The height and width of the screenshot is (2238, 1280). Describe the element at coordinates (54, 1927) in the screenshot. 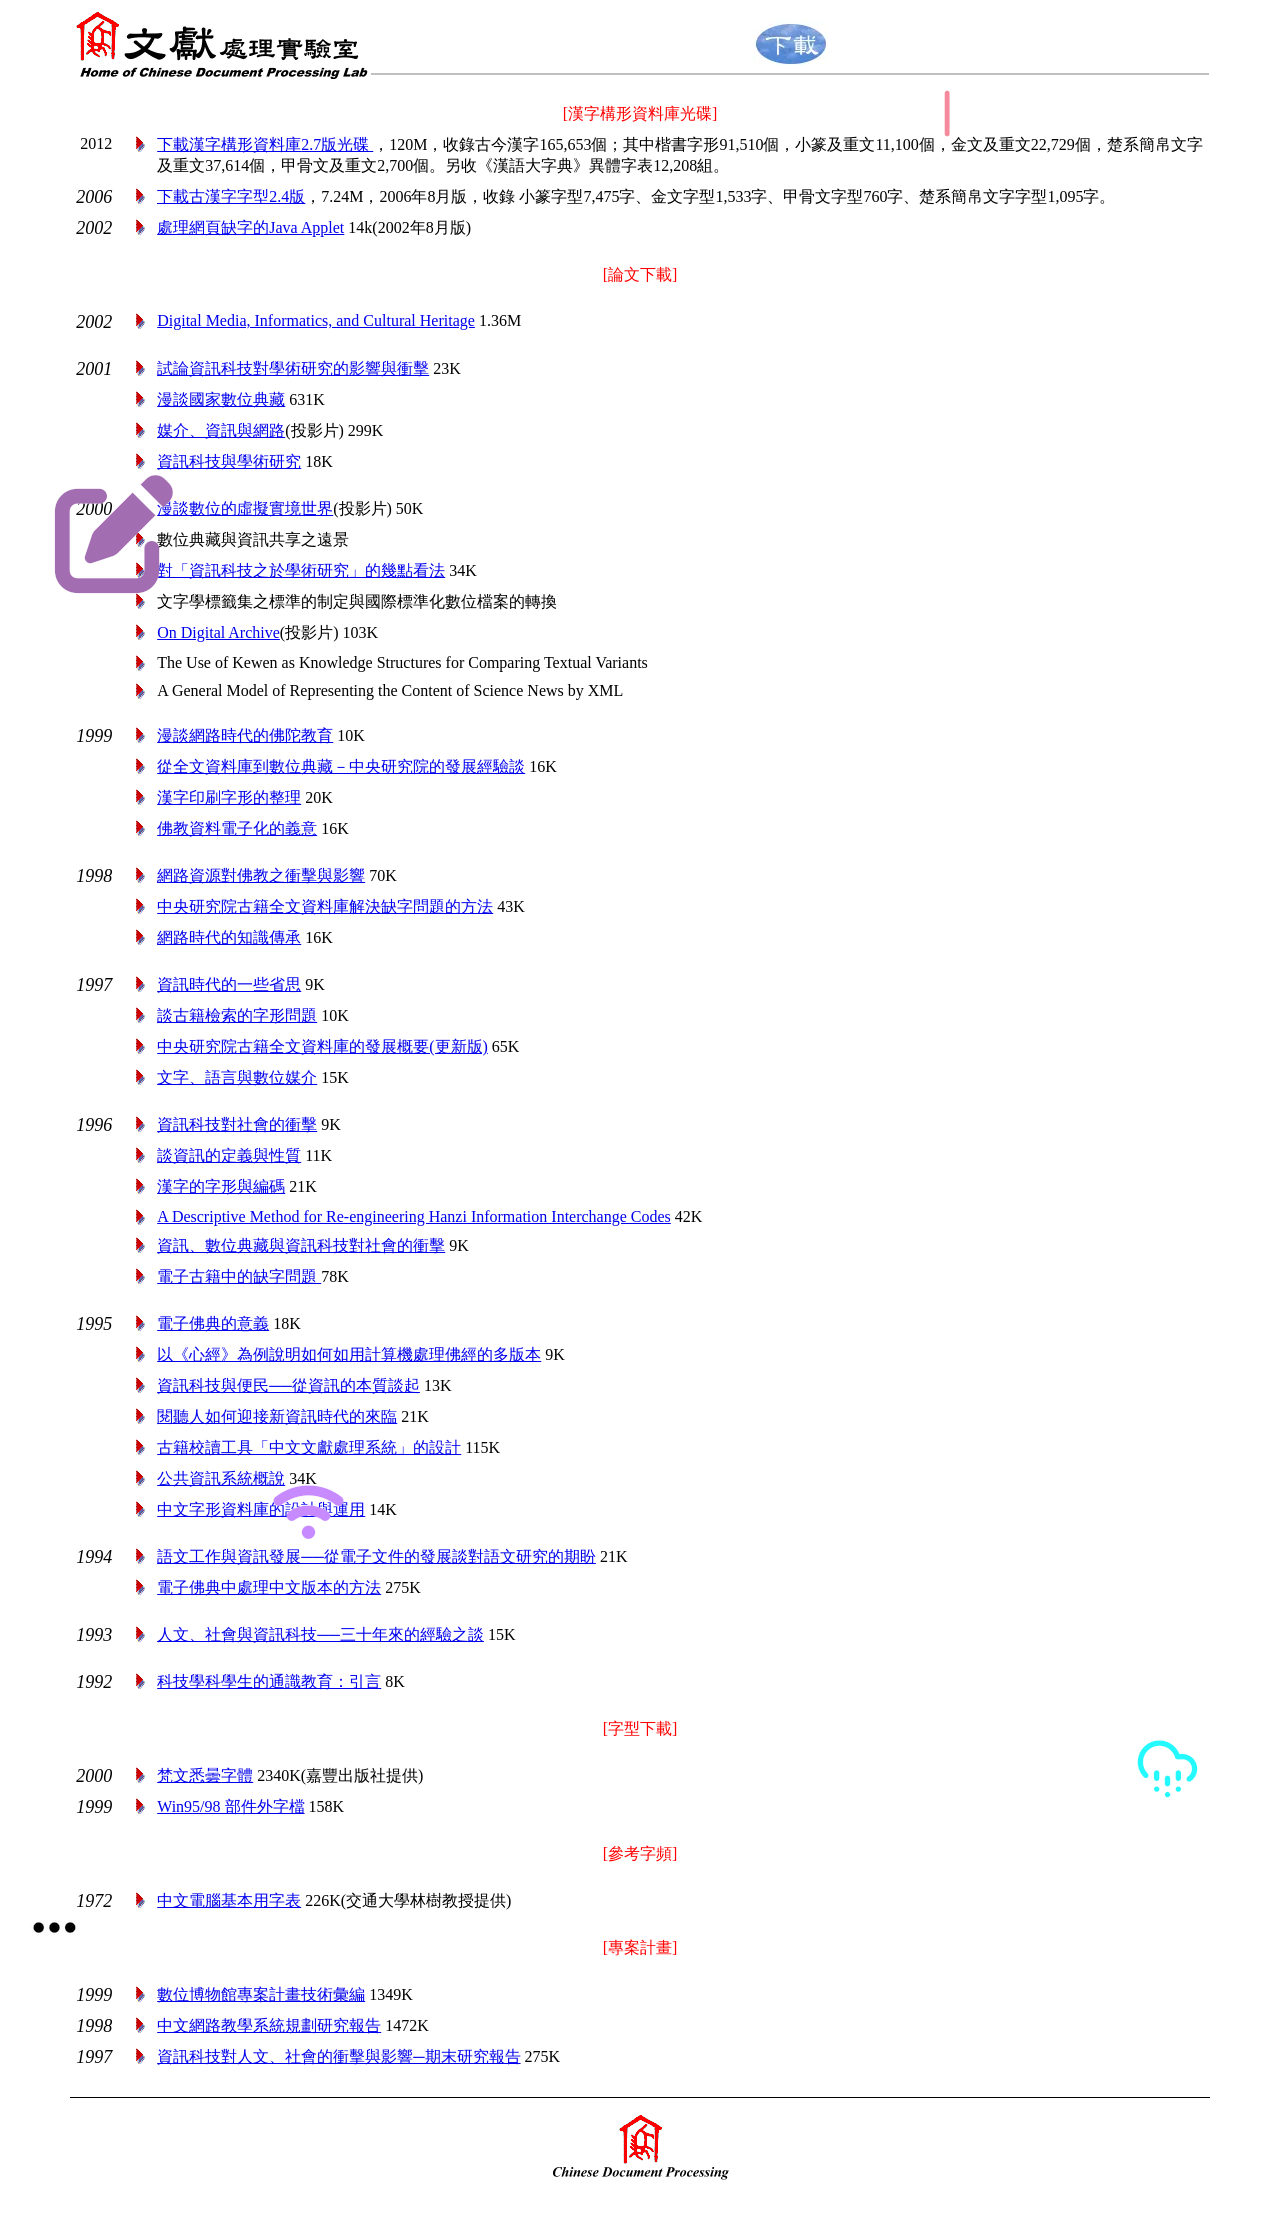

I see `access additional options or actions` at that location.